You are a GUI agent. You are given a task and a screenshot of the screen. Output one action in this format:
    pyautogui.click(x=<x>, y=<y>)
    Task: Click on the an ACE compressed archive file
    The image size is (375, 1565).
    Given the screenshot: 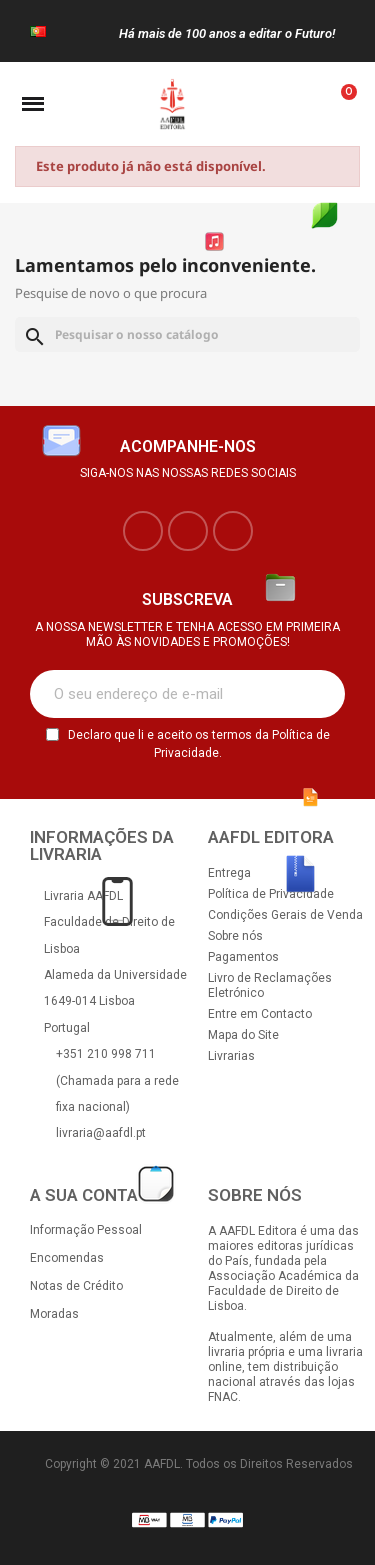 What is the action you would take?
    pyautogui.click(x=300, y=874)
    